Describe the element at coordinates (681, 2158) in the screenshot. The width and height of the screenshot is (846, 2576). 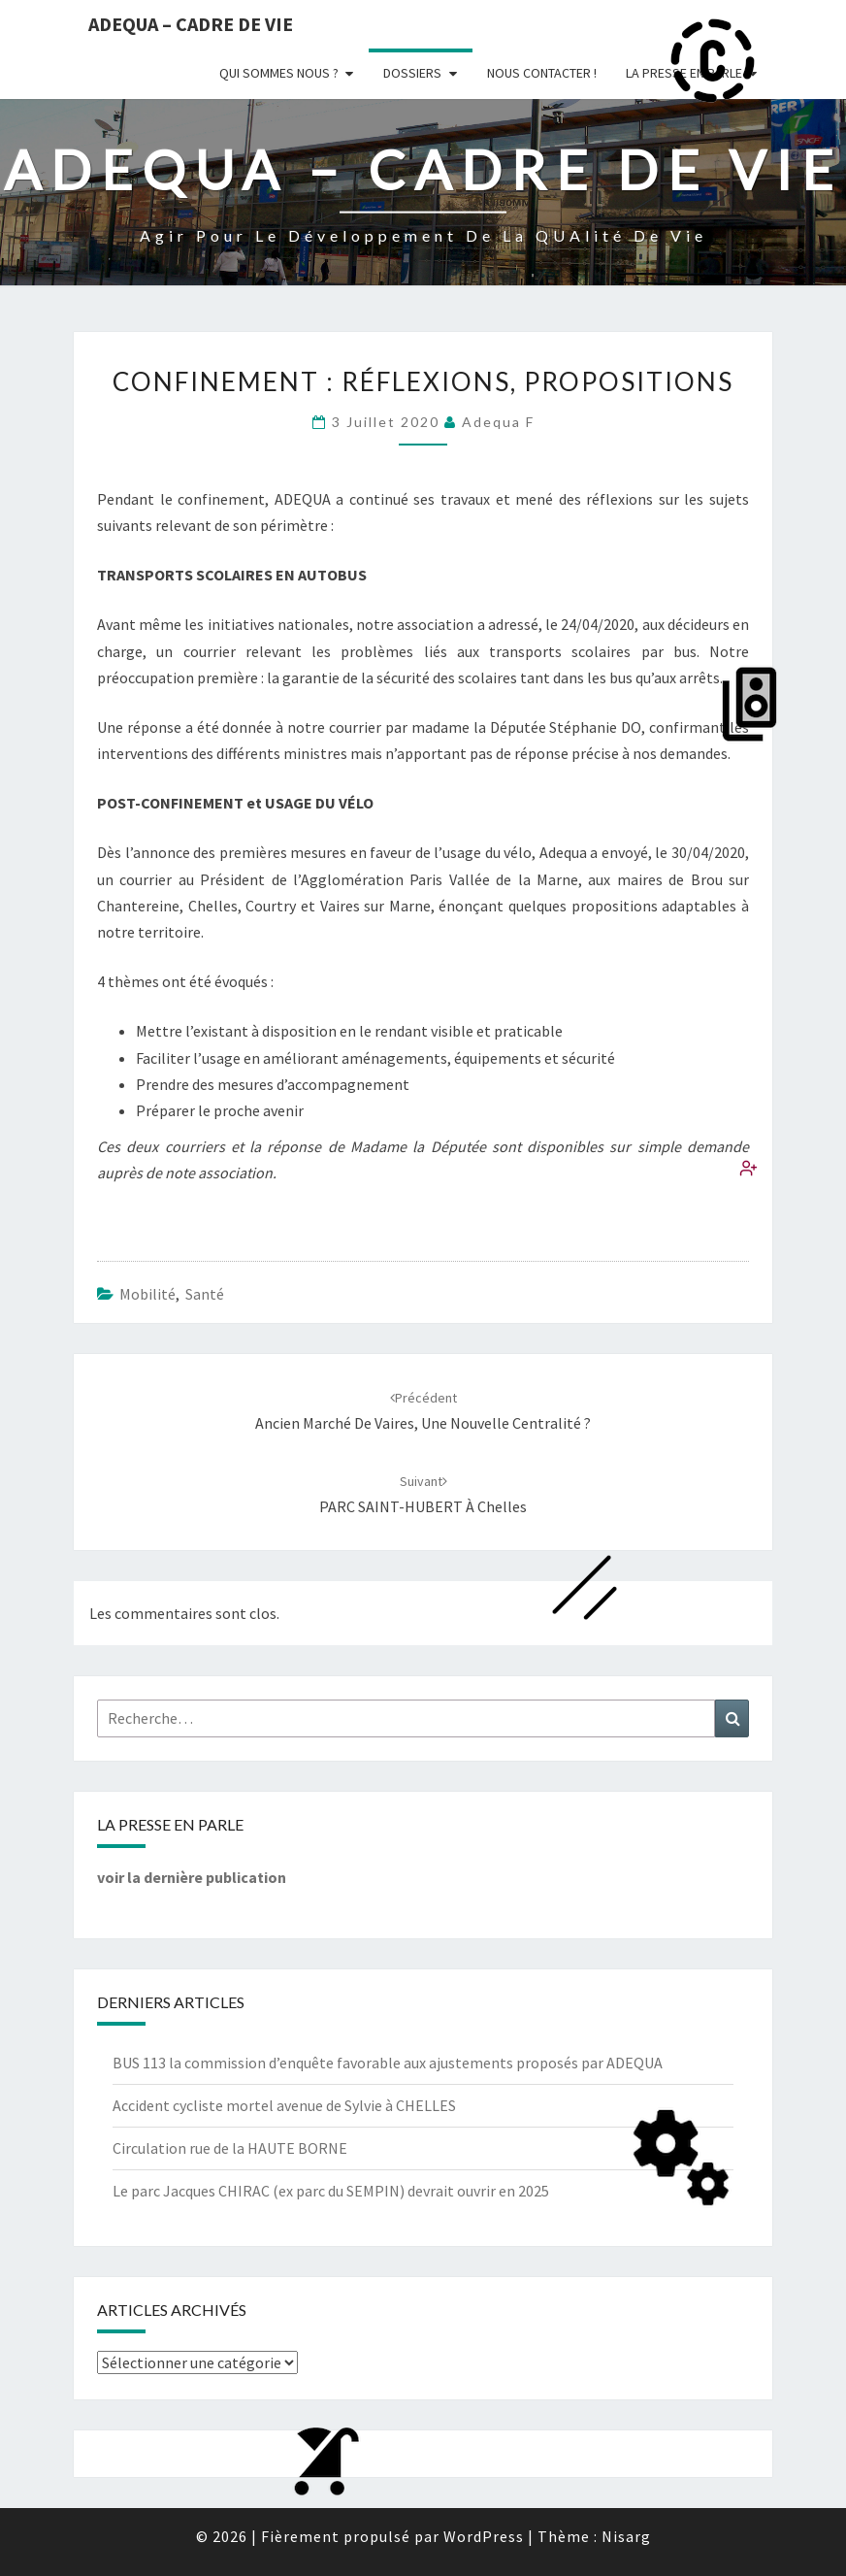
I see `access settings or configuration options` at that location.